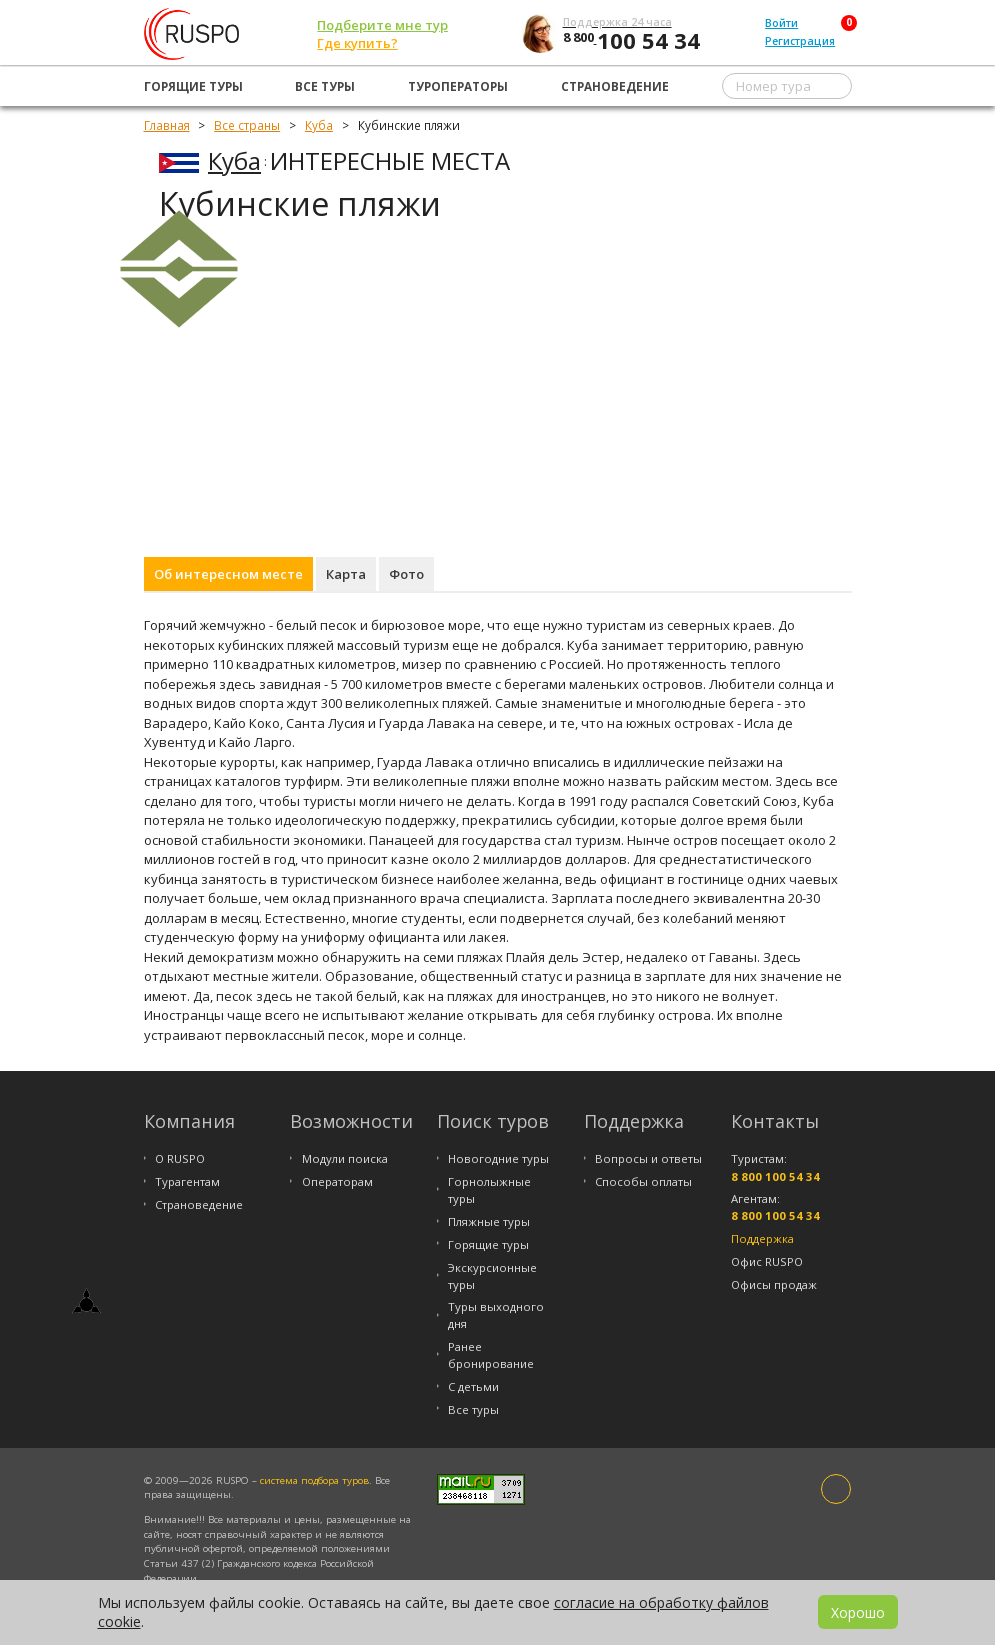  Describe the element at coordinates (86, 1300) in the screenshot. I see `indicates player has reached level three` at that location.